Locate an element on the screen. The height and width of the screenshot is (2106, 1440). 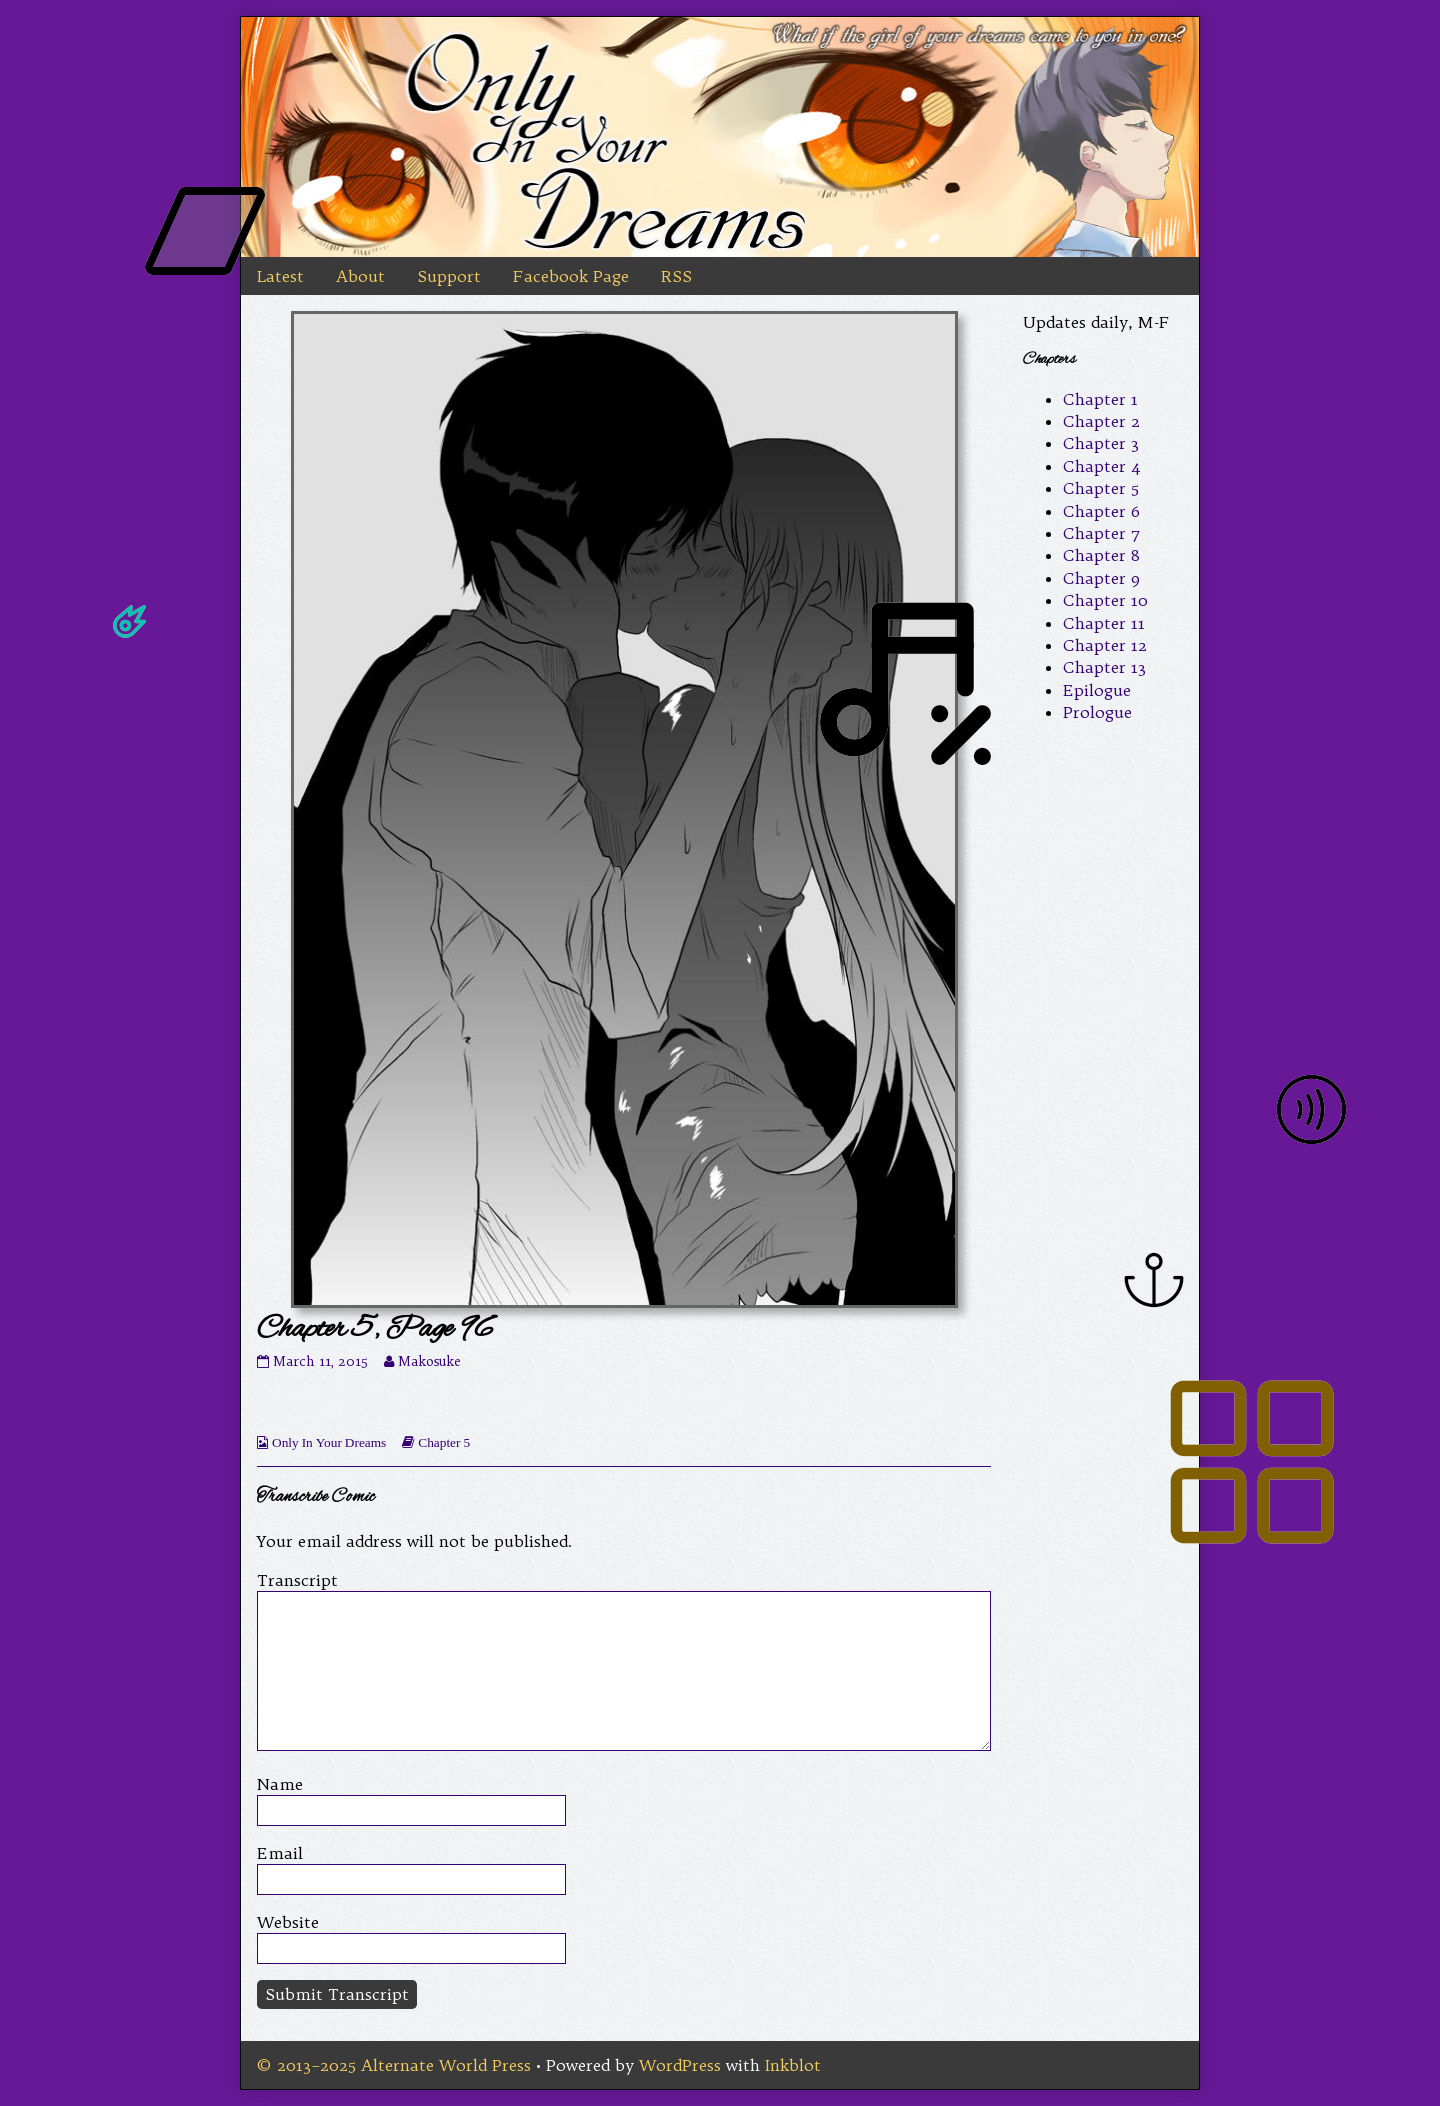
anchor link or element to a fixed position is located at coordinates (1154, 1280).